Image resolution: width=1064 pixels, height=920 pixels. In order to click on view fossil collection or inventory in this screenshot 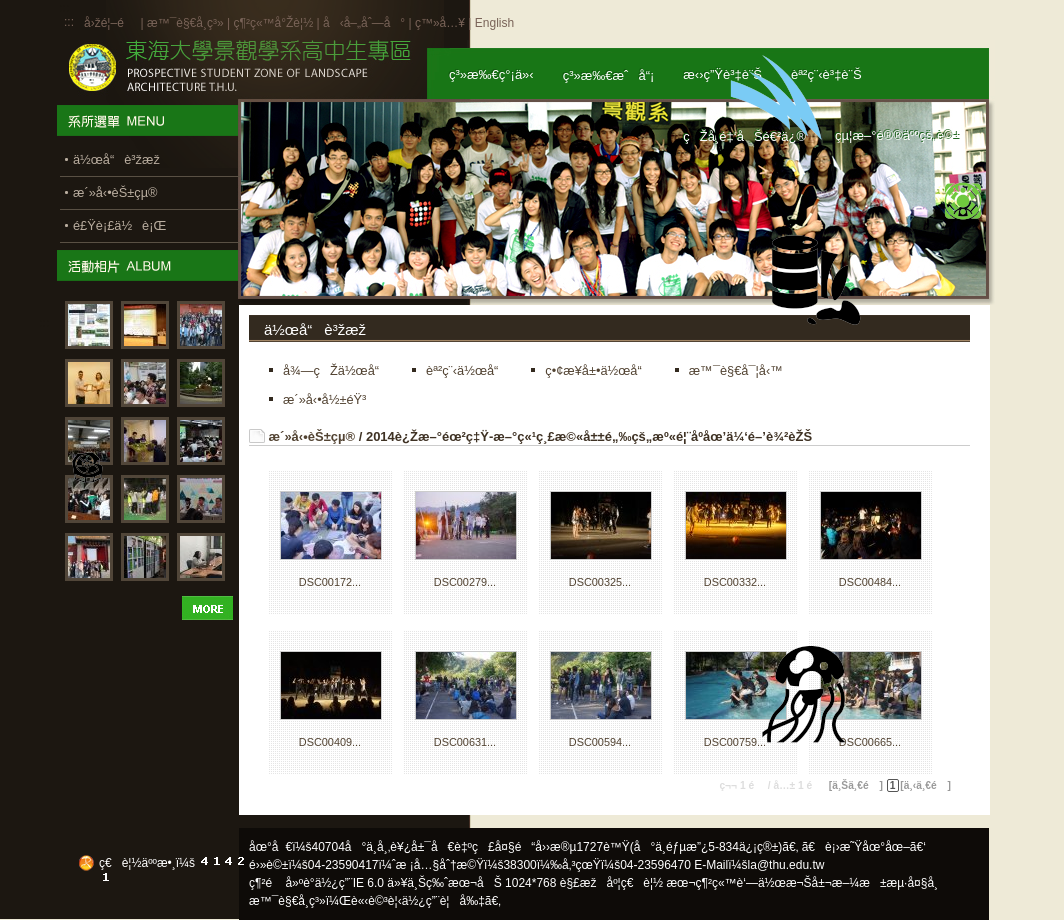, I will do `click(87, 467)`.